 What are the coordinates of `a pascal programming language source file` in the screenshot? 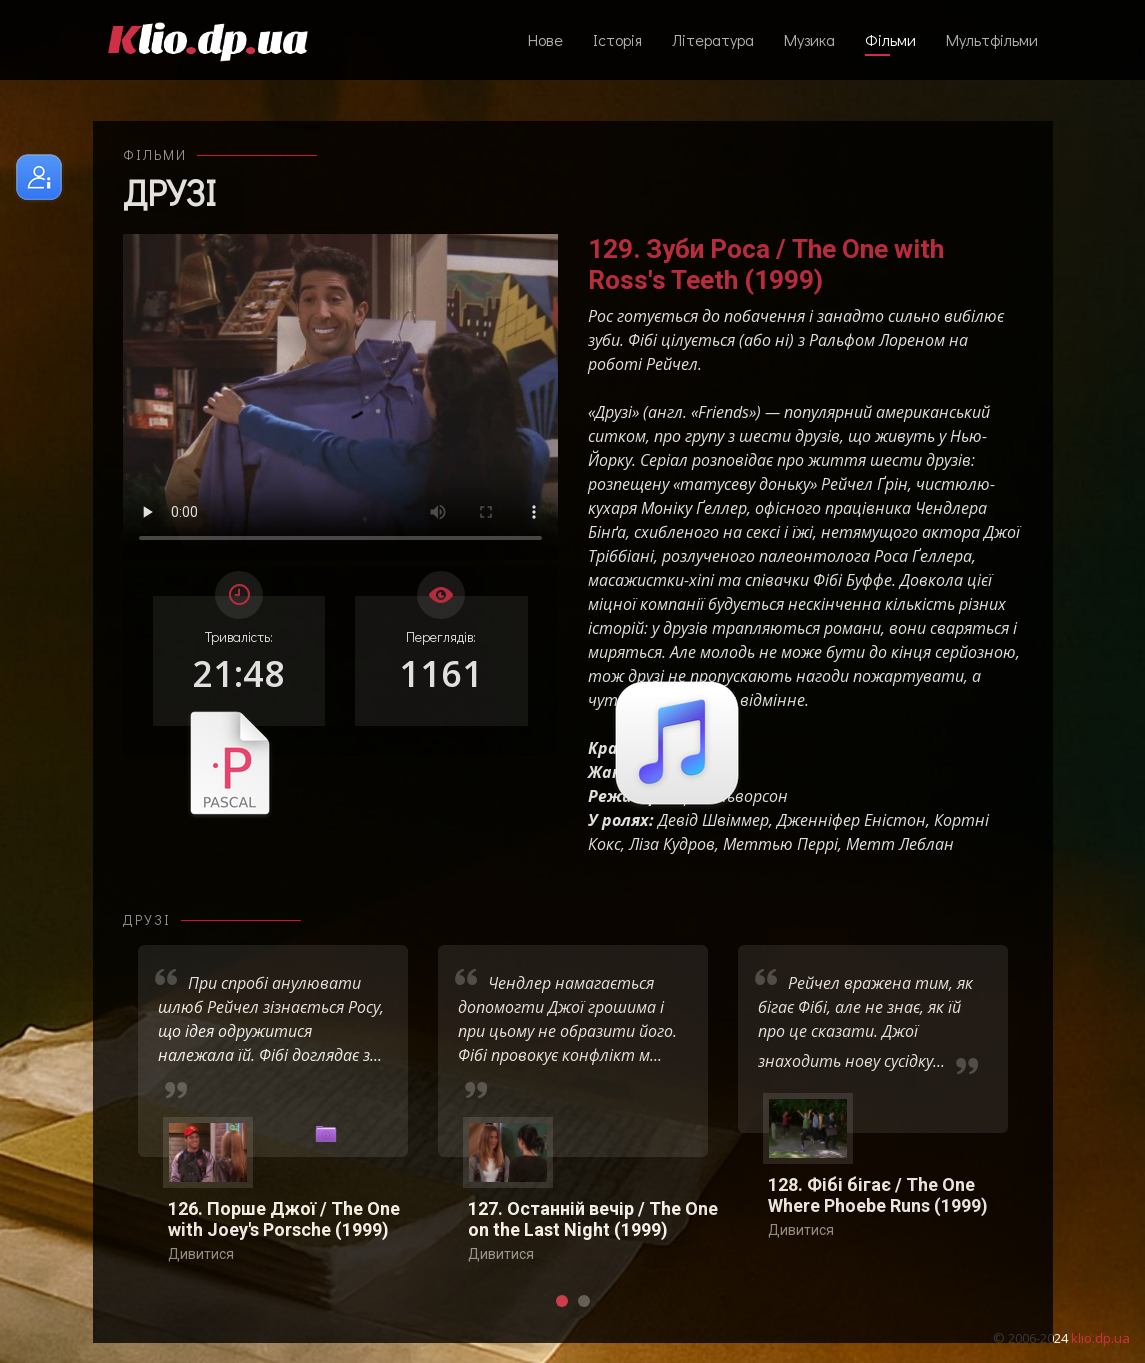 It's located at (230, 765).